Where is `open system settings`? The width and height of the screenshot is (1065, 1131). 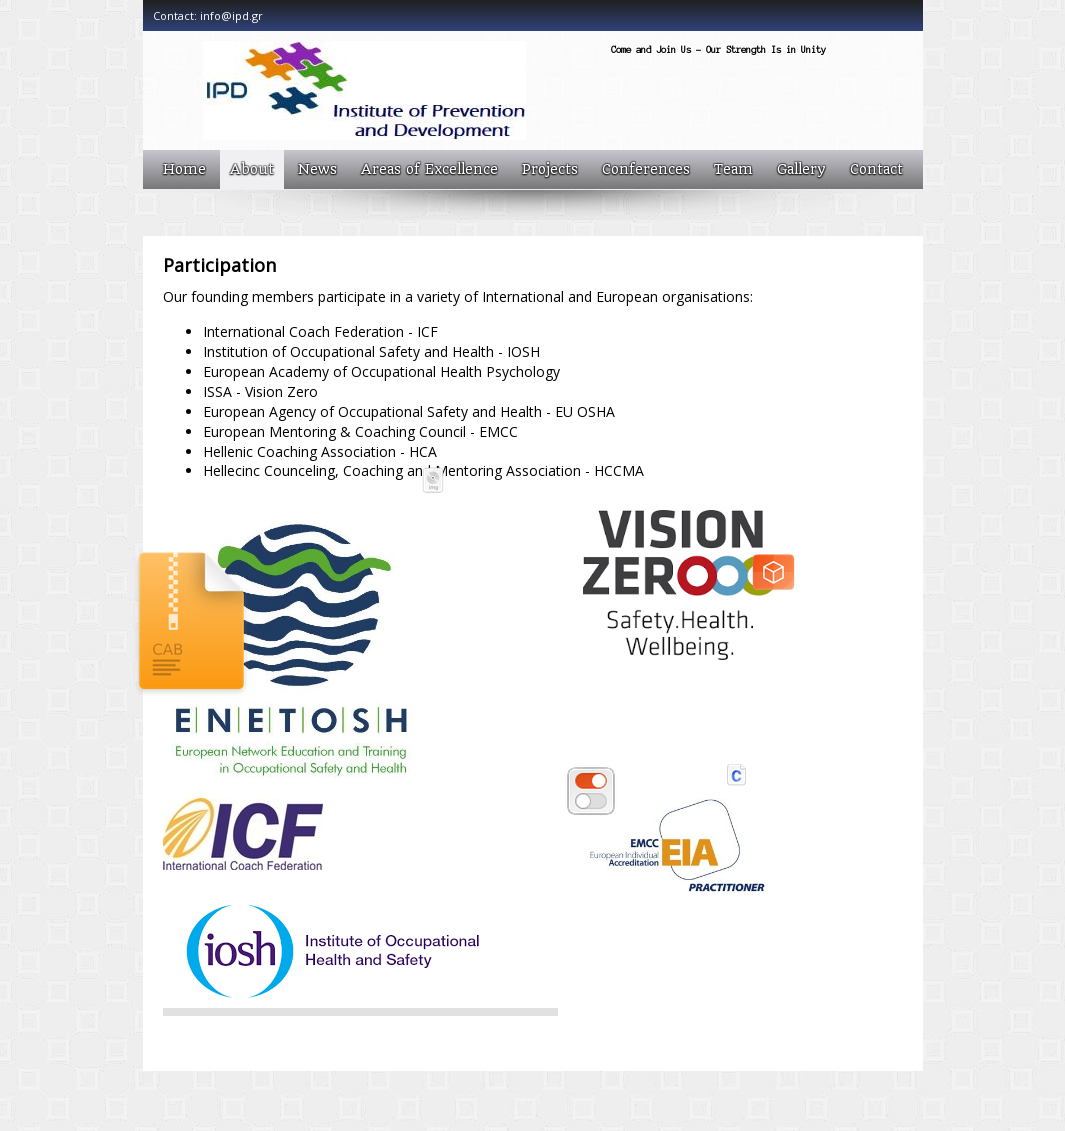 open system settings is located at coordinates (591, 791).